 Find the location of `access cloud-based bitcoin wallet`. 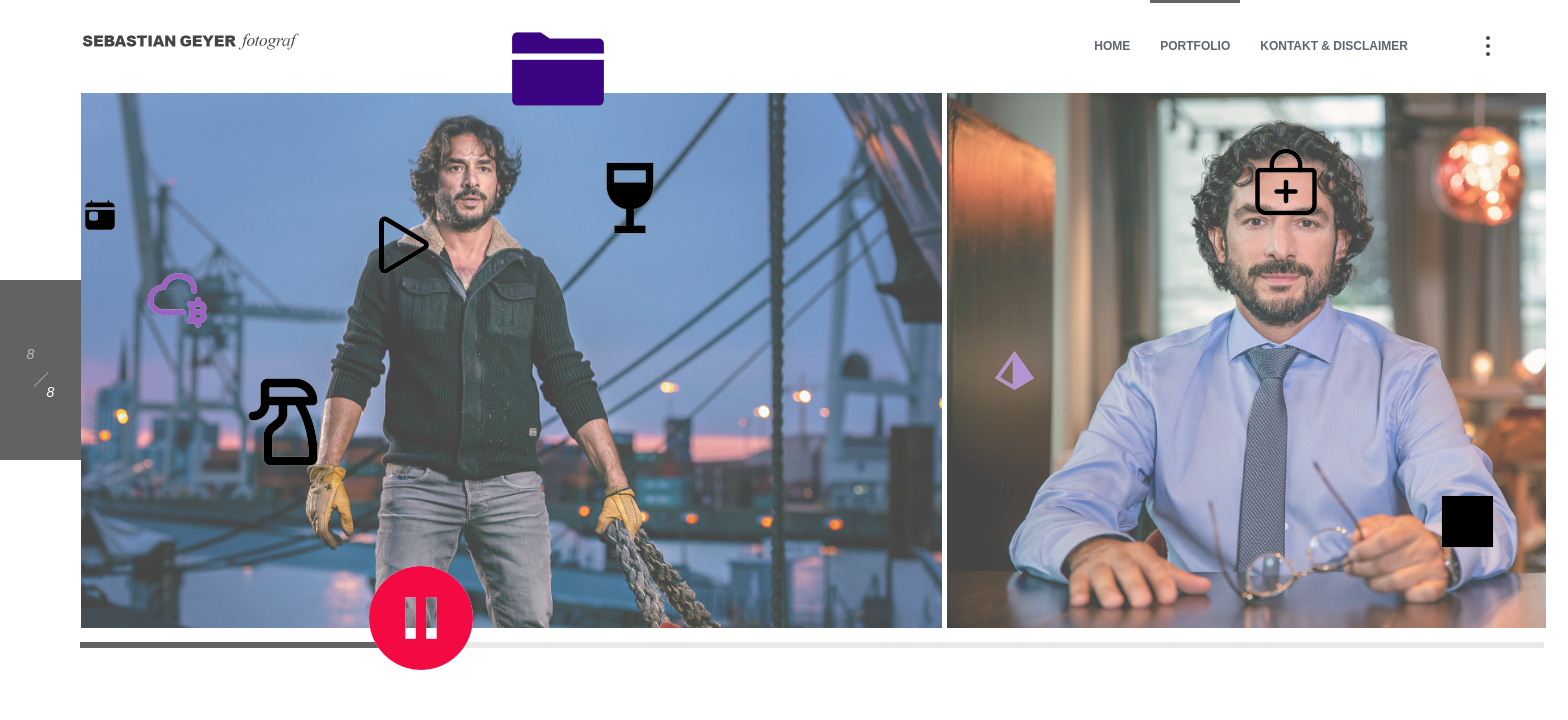

access cloud-based bitcoin wallet is located at coordinates (178, 295).